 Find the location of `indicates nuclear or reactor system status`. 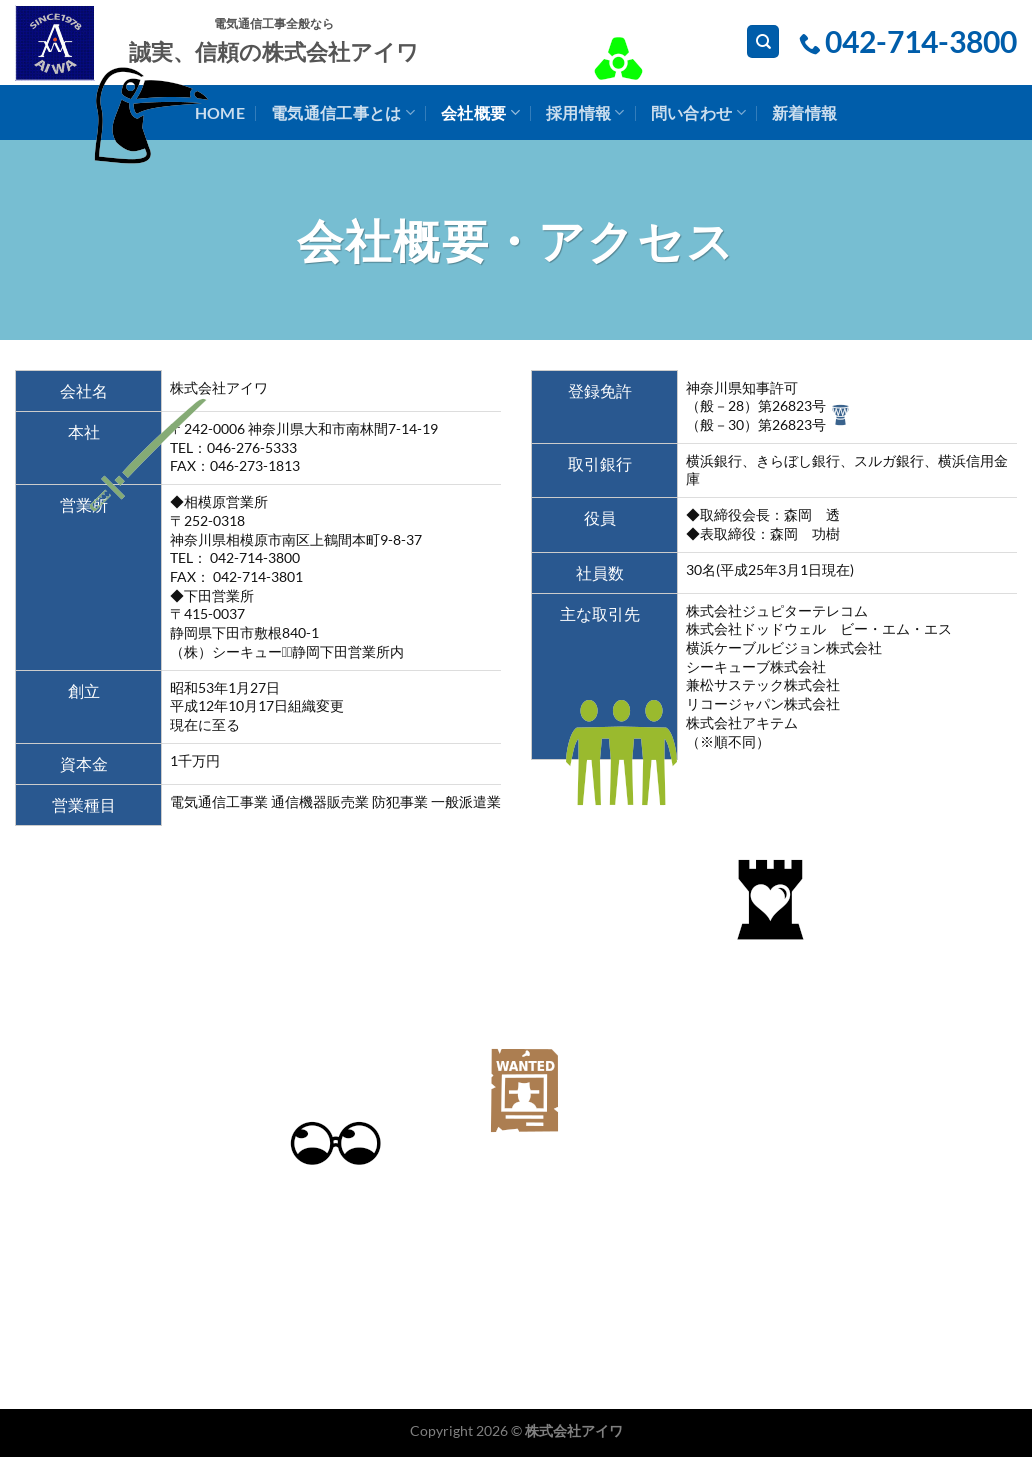

indicates nuclear or reactor system status is located at coordinates (618, 58).